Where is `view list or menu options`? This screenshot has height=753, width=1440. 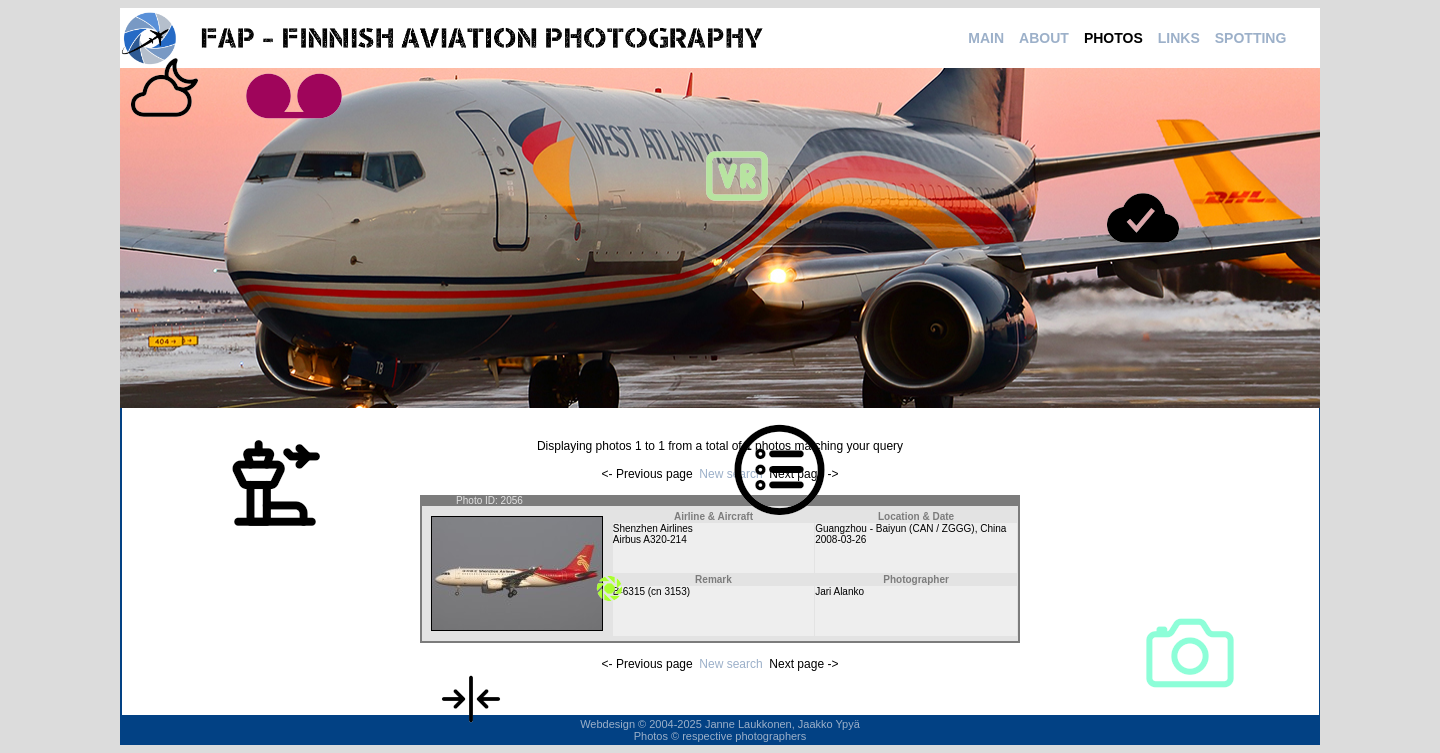
view list or menu options is located at coordinates (779, 469).